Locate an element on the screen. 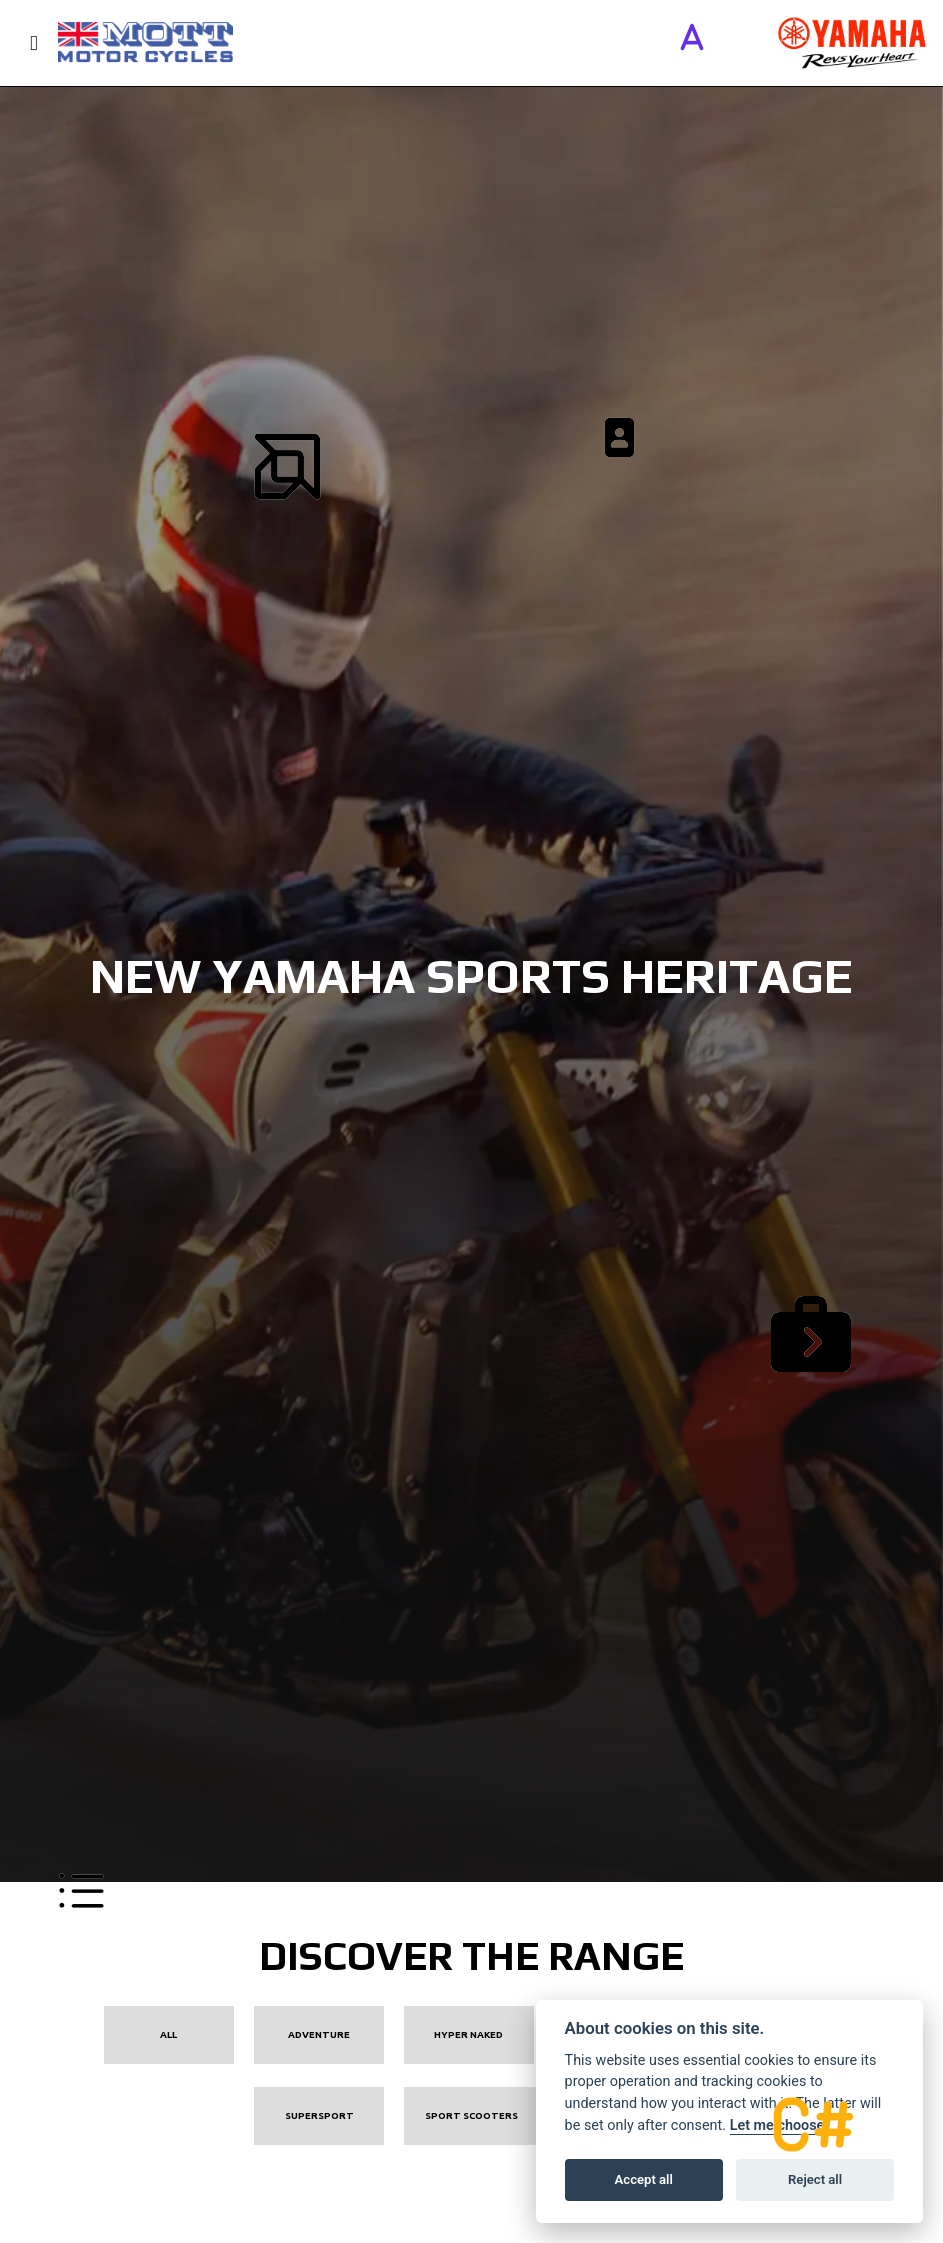 Image resolution: width=943 pixels, height=2243 pixels. schedule task for next week is located at coordinates (811, 1332).